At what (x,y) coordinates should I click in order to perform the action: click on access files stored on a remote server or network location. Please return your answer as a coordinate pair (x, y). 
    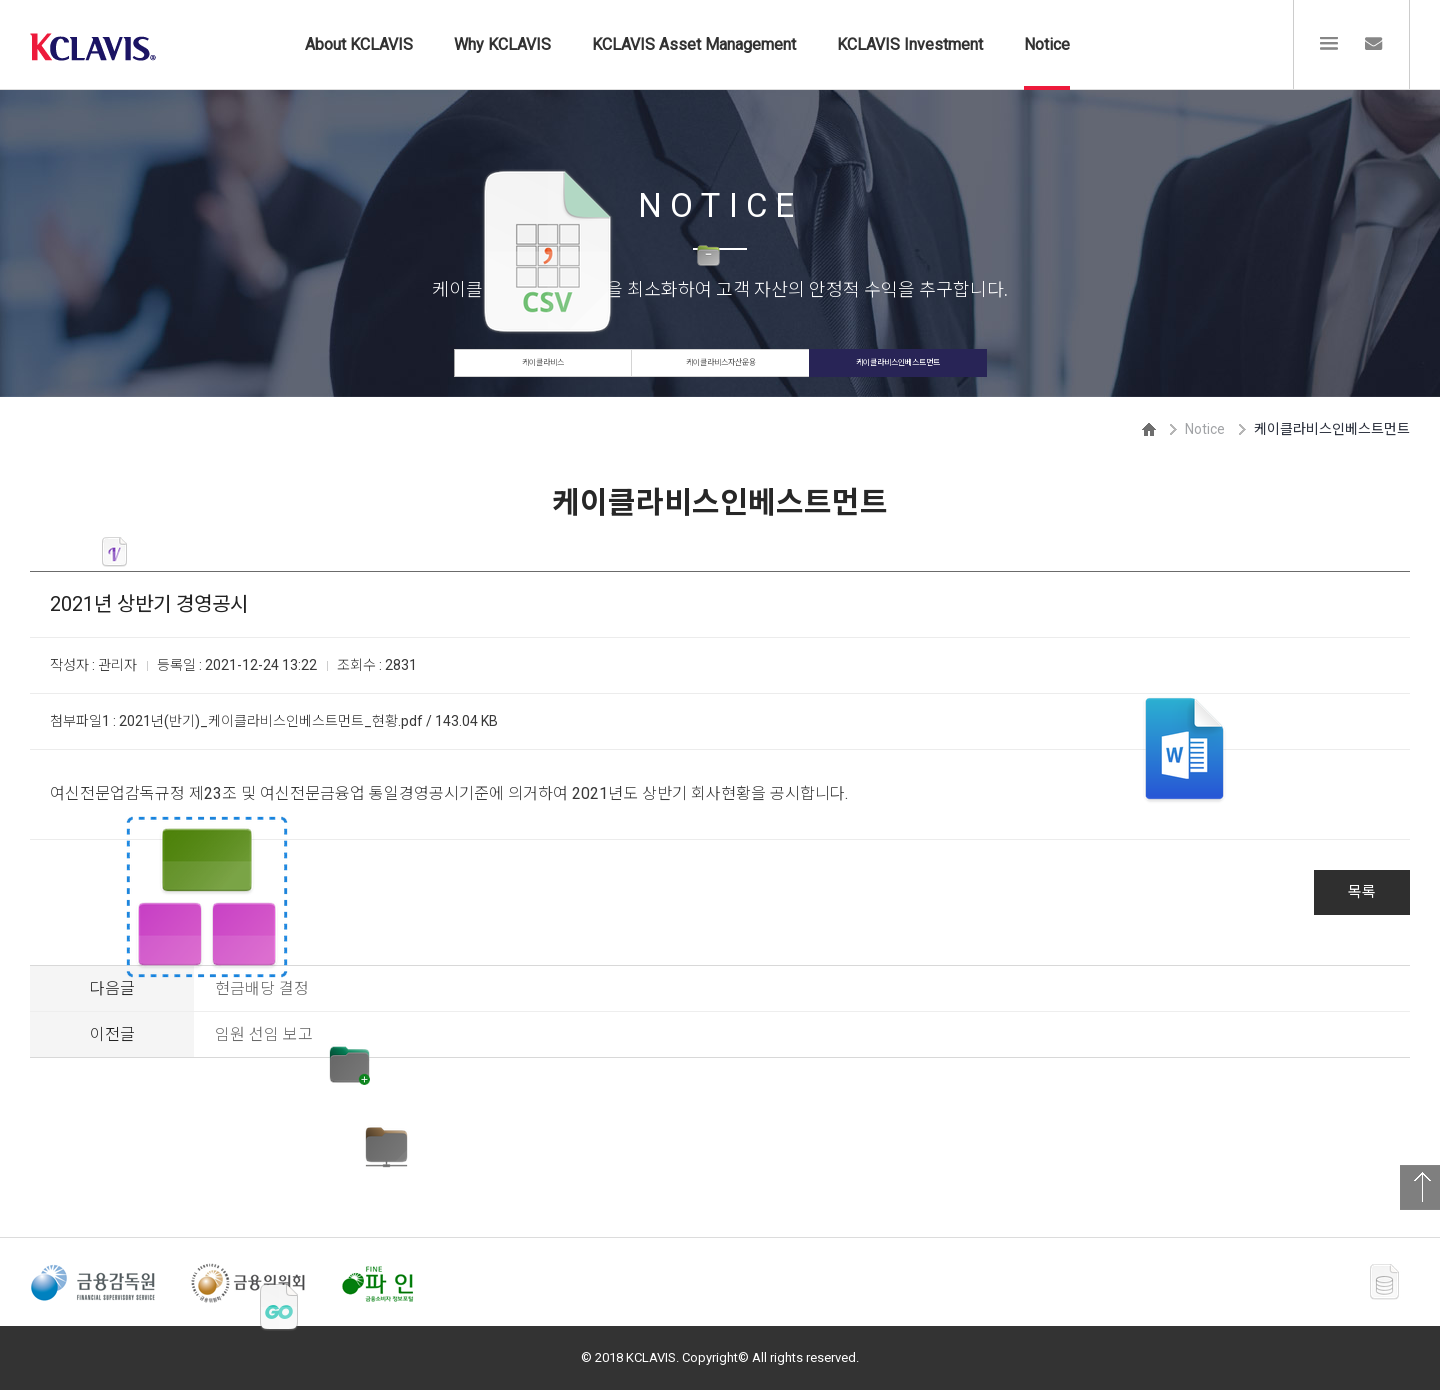
    Looking at the image, I should click on (386, 1146).